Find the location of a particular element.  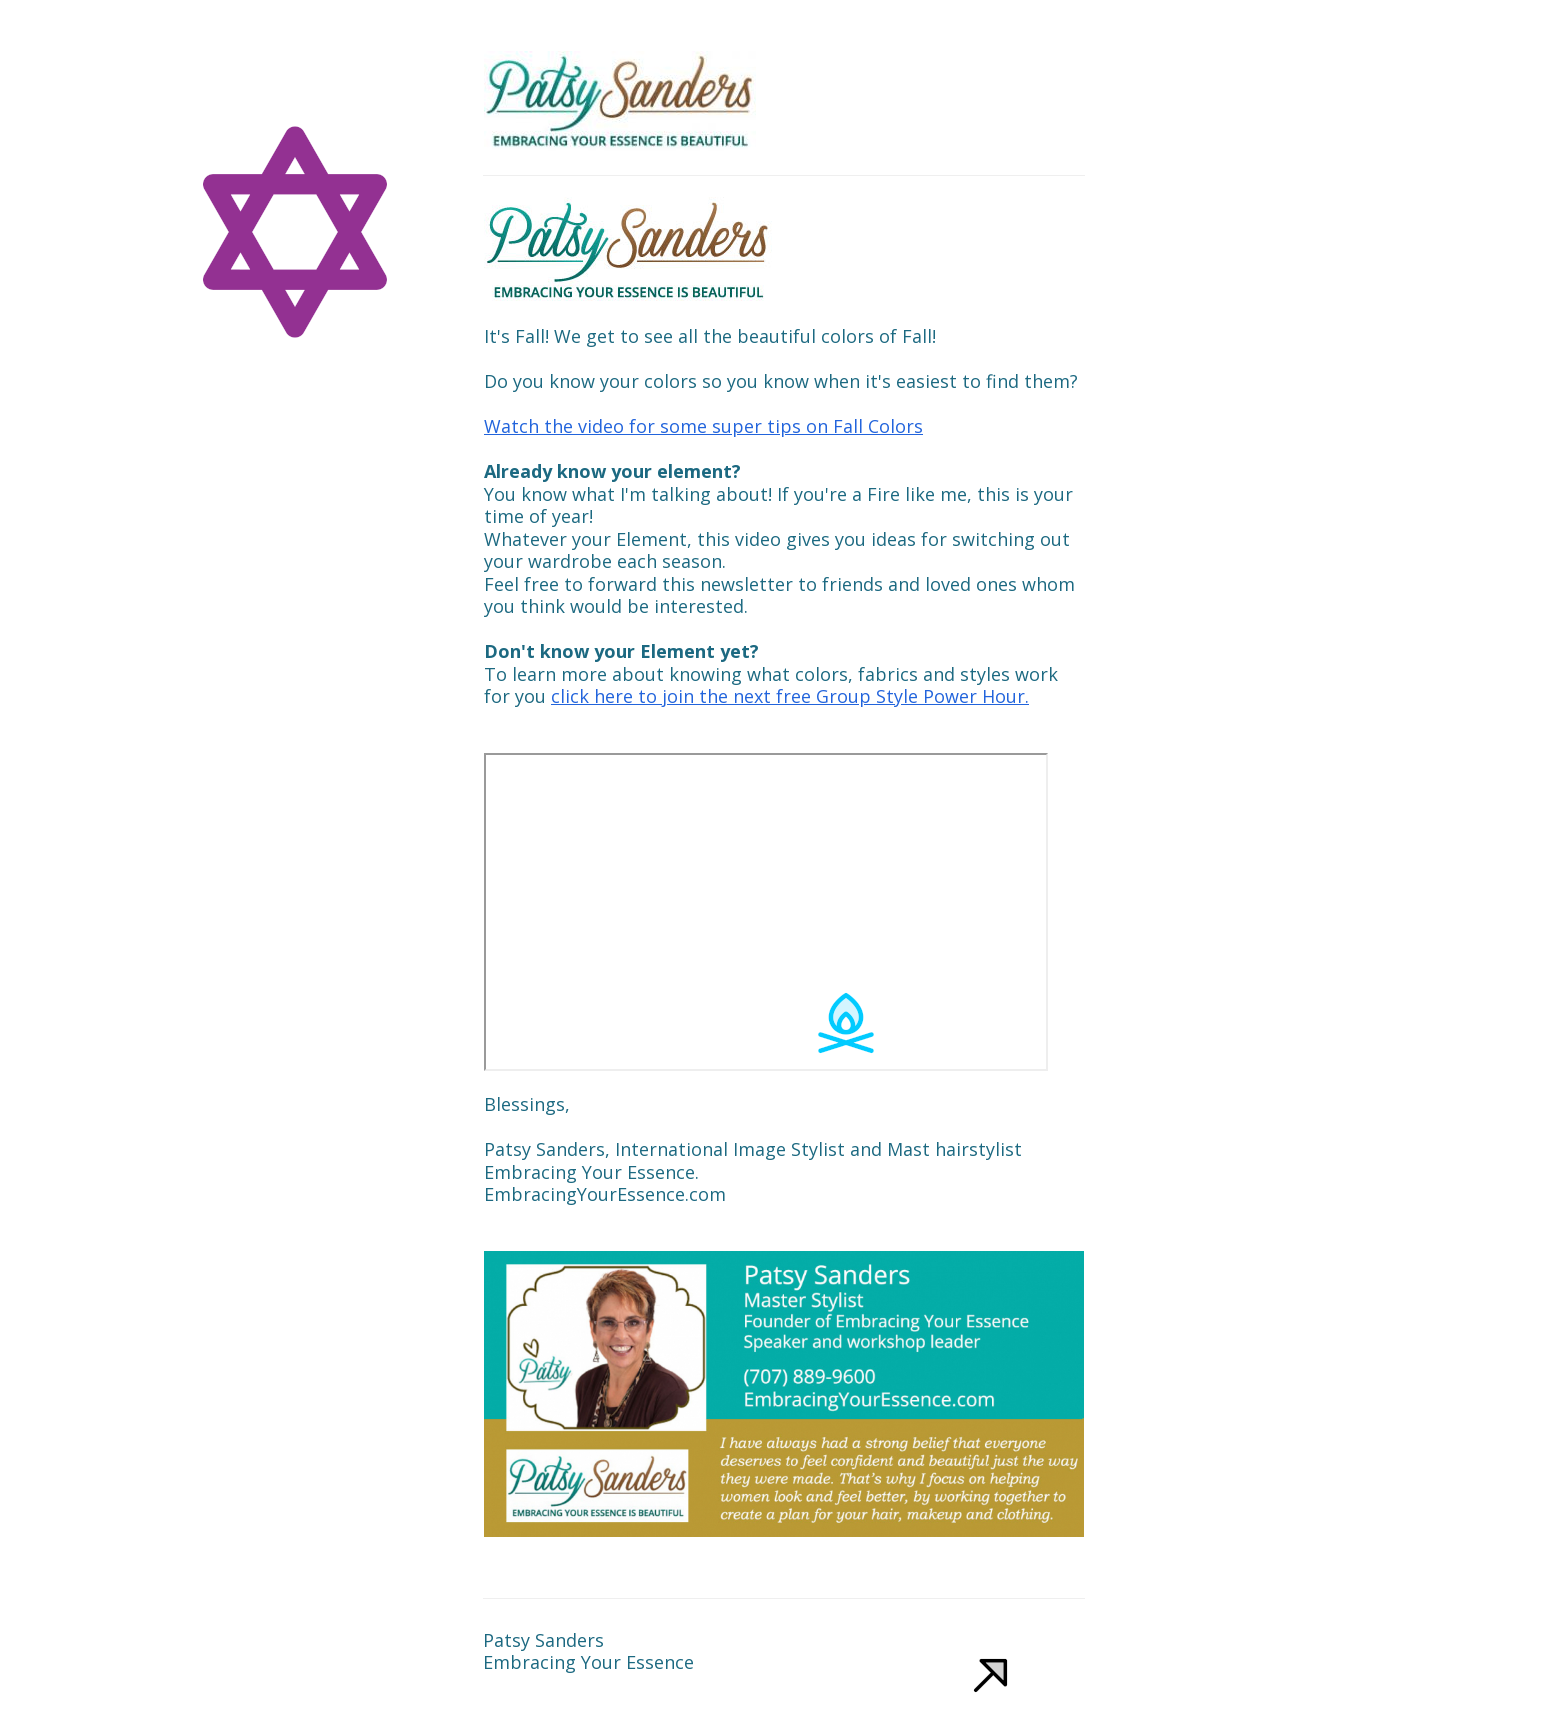

indicates jewish religious content or services is located at coordinates (295, 232).